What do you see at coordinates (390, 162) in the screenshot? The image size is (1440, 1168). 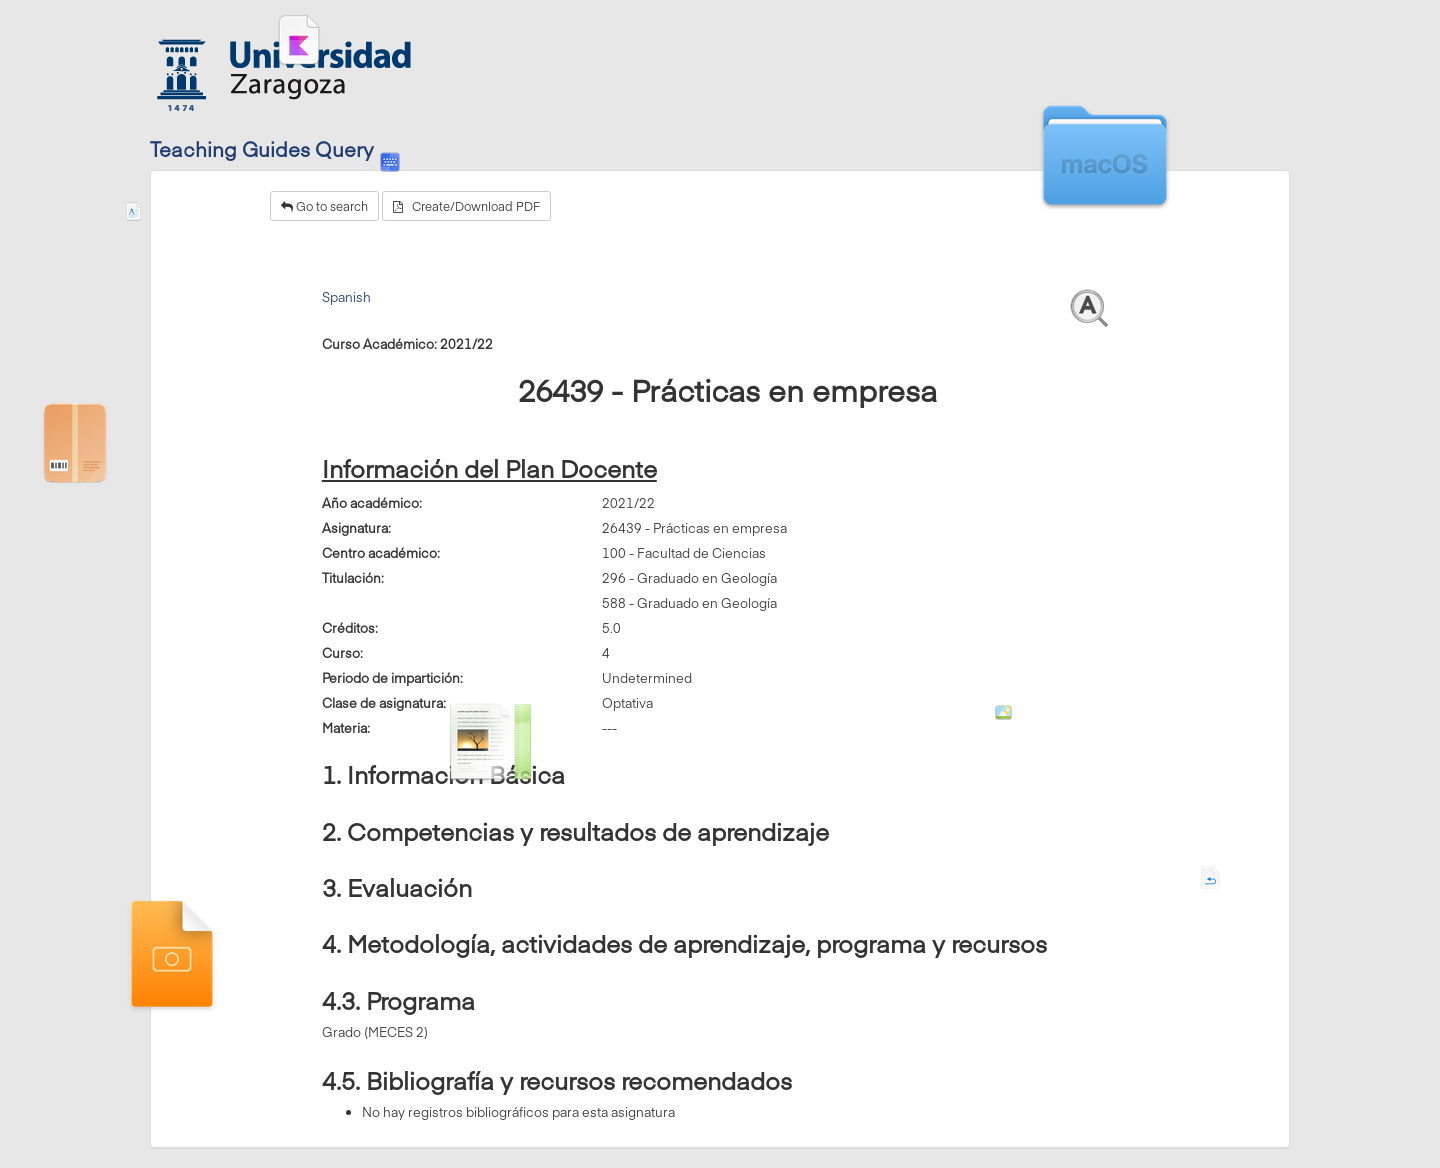 I see `access peripheral device settings` at bounding box center [390, 162].